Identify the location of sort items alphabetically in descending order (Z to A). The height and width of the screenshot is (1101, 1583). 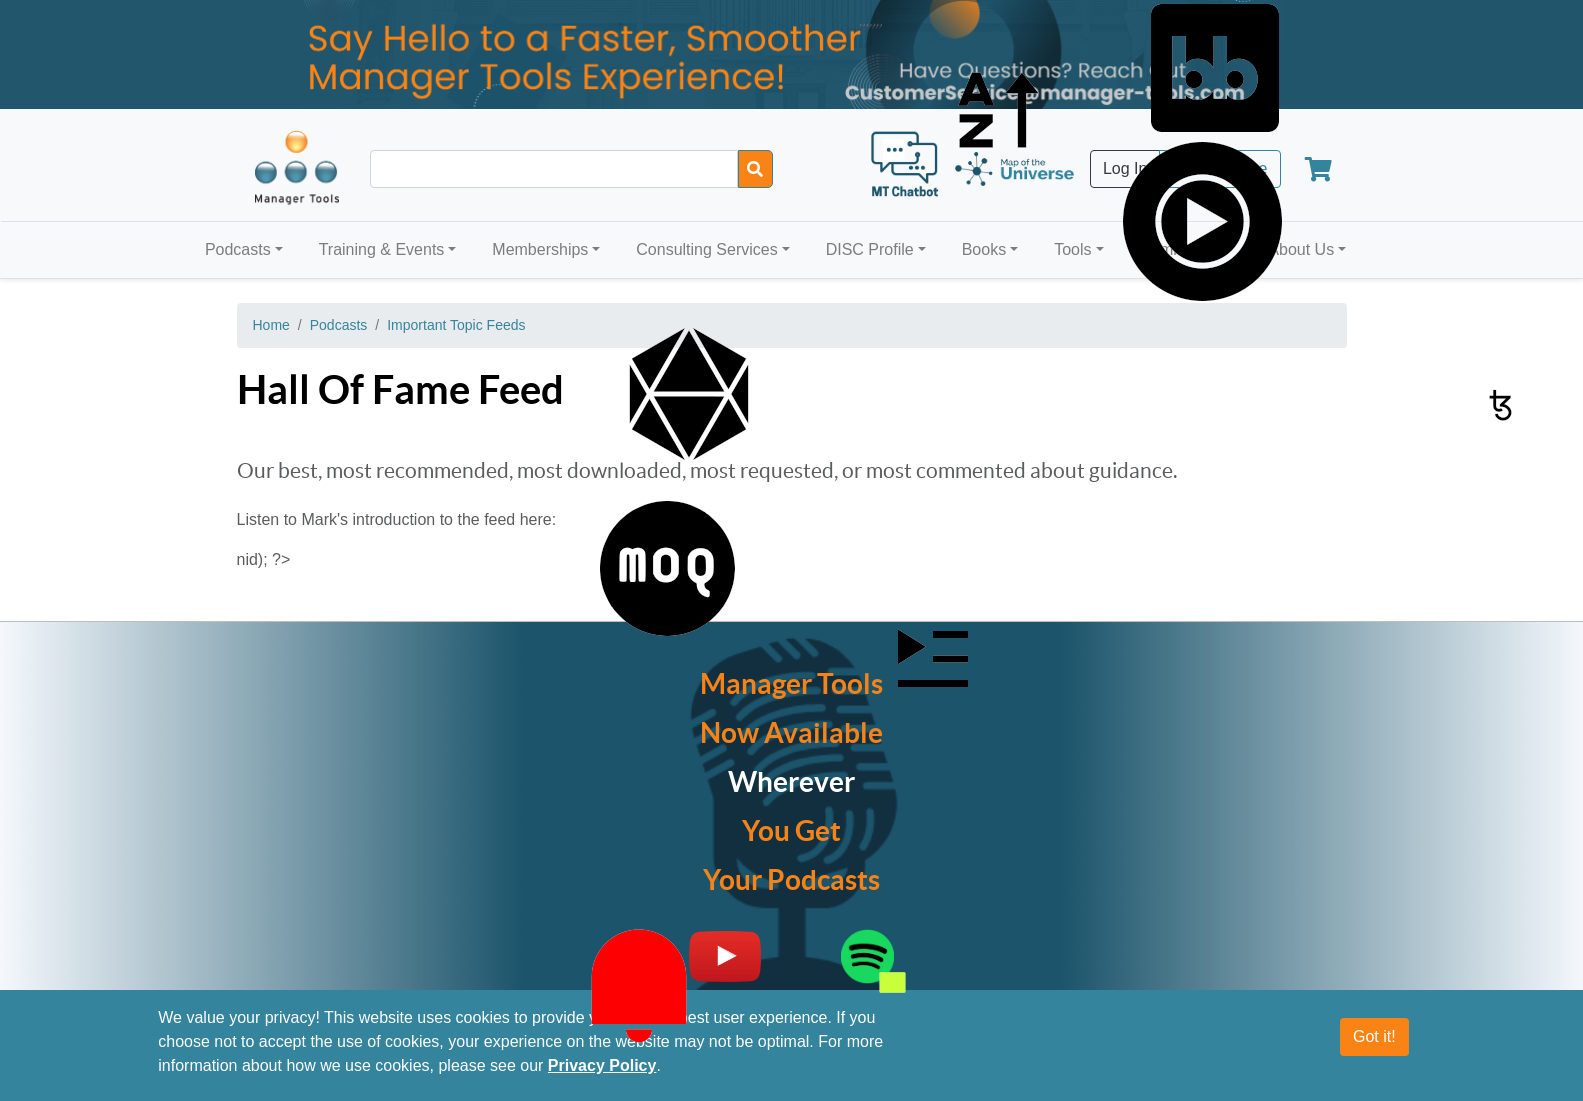
(997, 110).